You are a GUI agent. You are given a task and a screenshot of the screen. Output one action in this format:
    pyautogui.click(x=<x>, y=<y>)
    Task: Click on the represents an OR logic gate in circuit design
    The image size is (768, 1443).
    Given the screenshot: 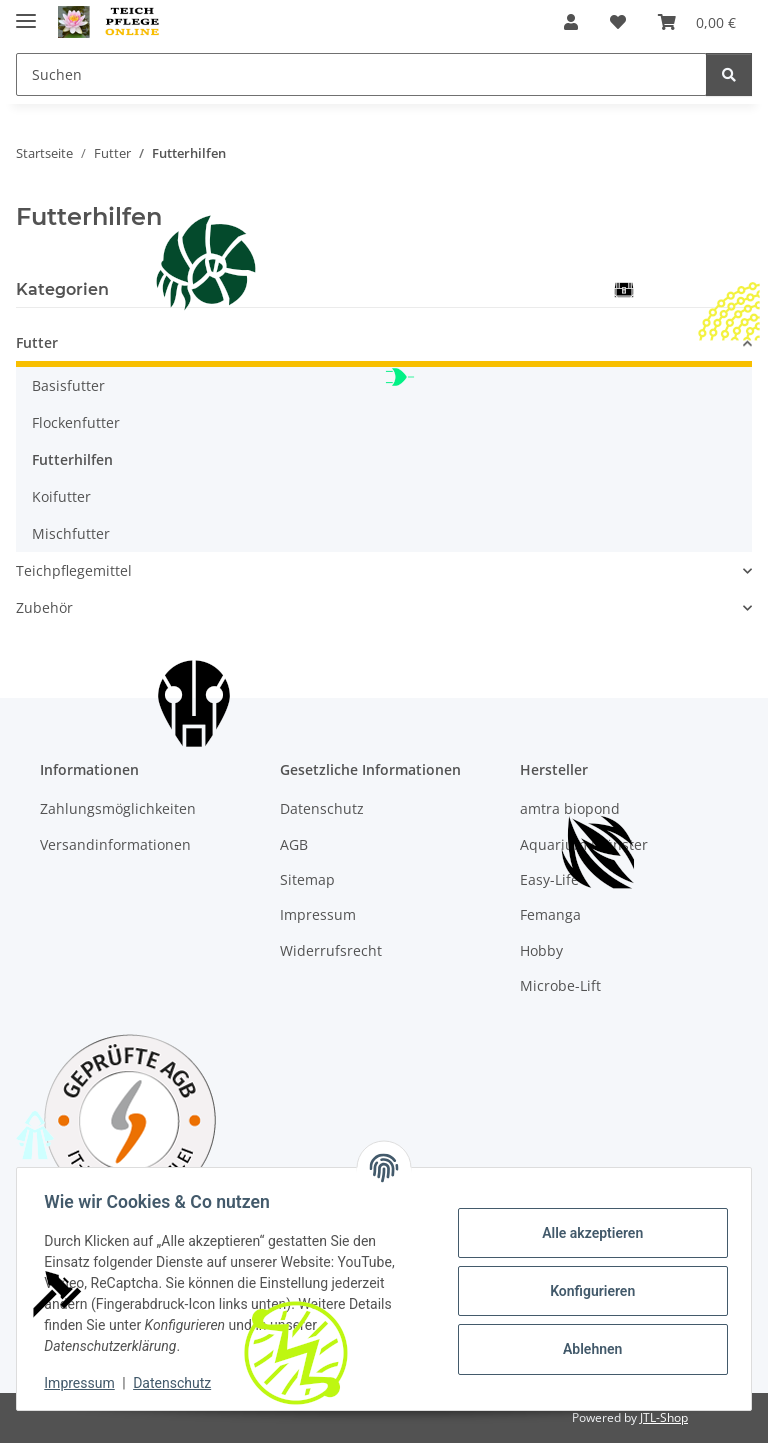 What is the action you would take?
    pyautogui.click(x=400, y=377)
    